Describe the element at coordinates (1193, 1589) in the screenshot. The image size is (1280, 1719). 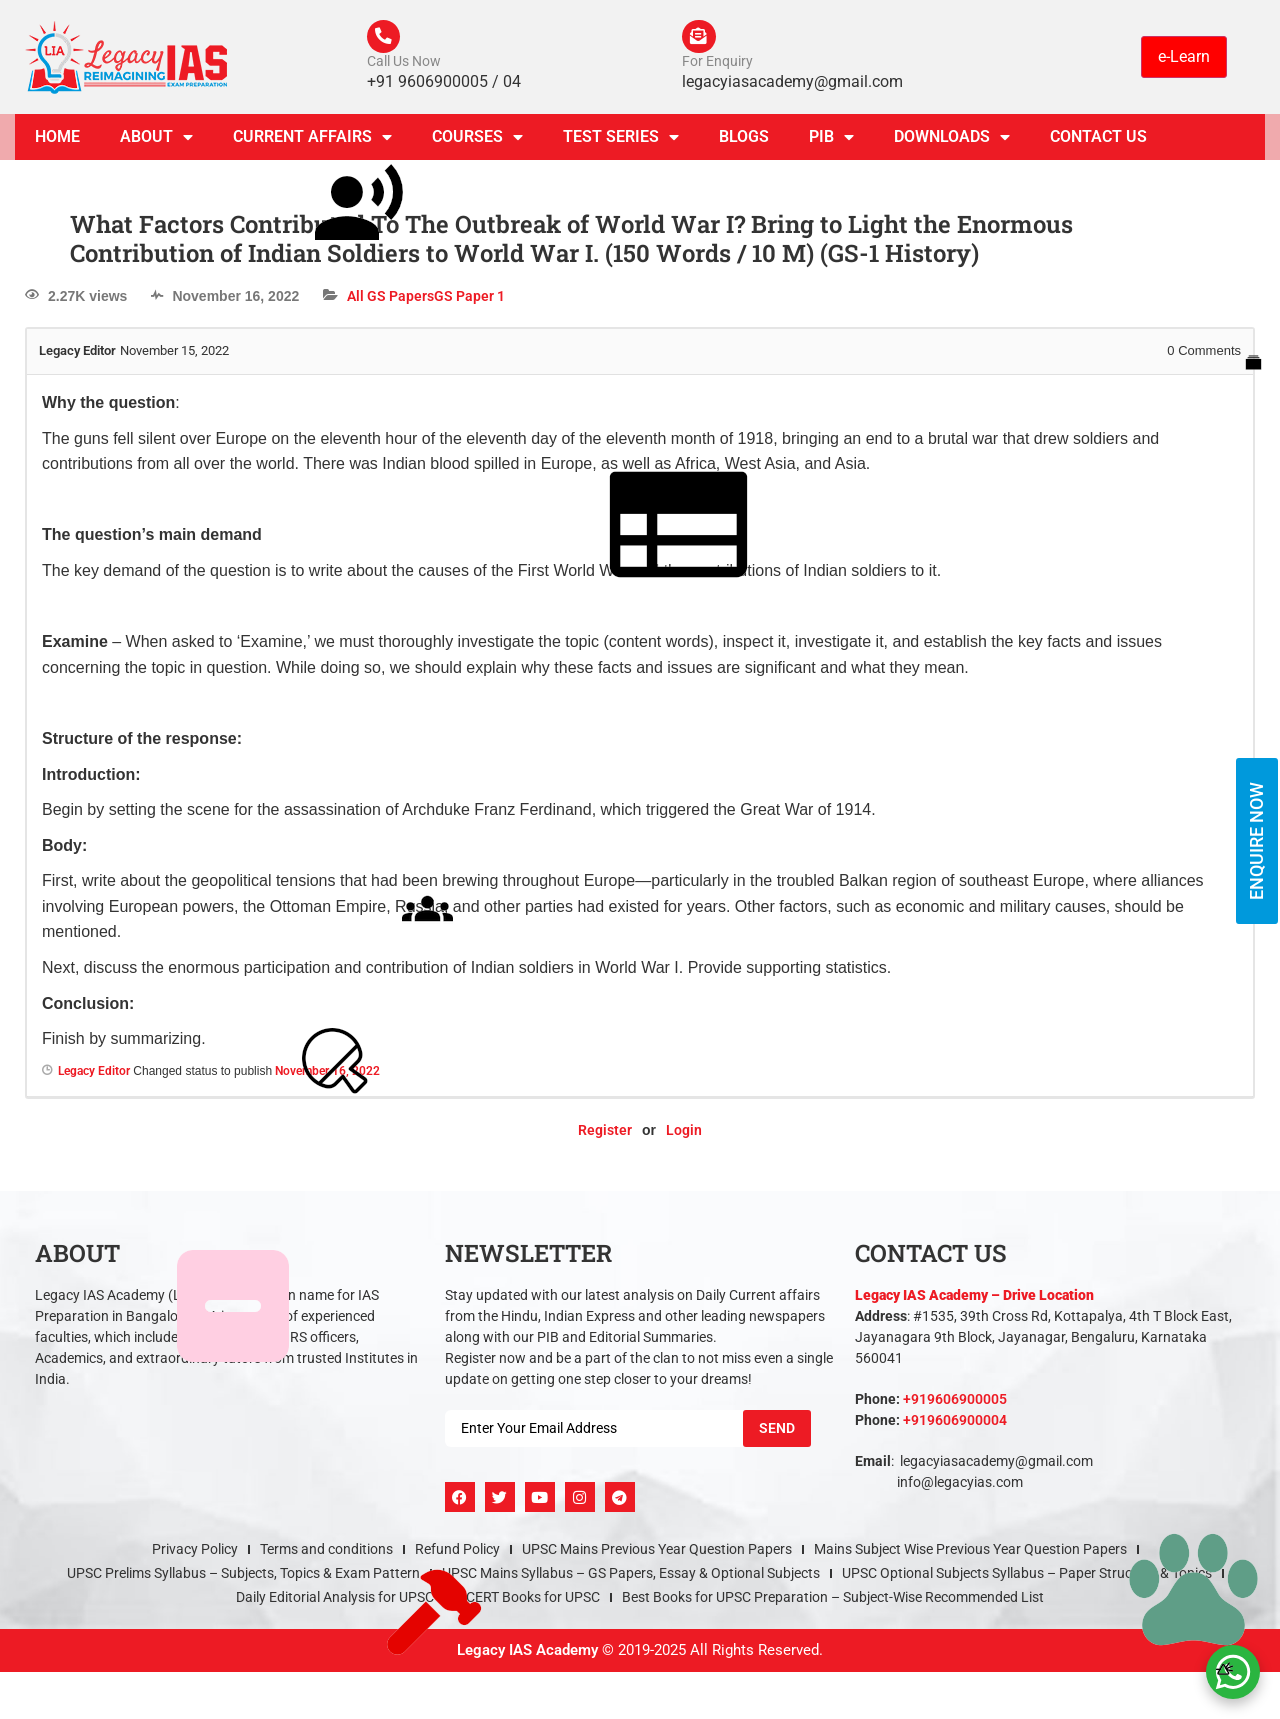
I see `access pet-related features or settings` at that location.